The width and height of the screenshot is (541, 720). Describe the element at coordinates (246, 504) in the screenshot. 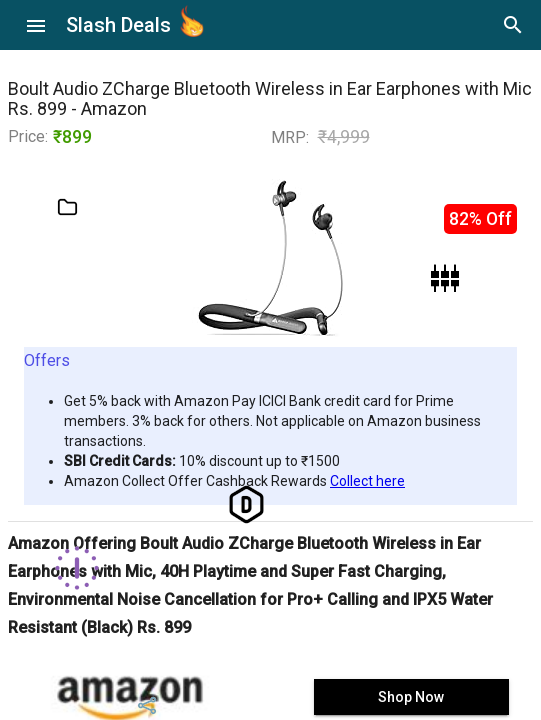

I see `app icon or logo featuring the letter D` at that location.